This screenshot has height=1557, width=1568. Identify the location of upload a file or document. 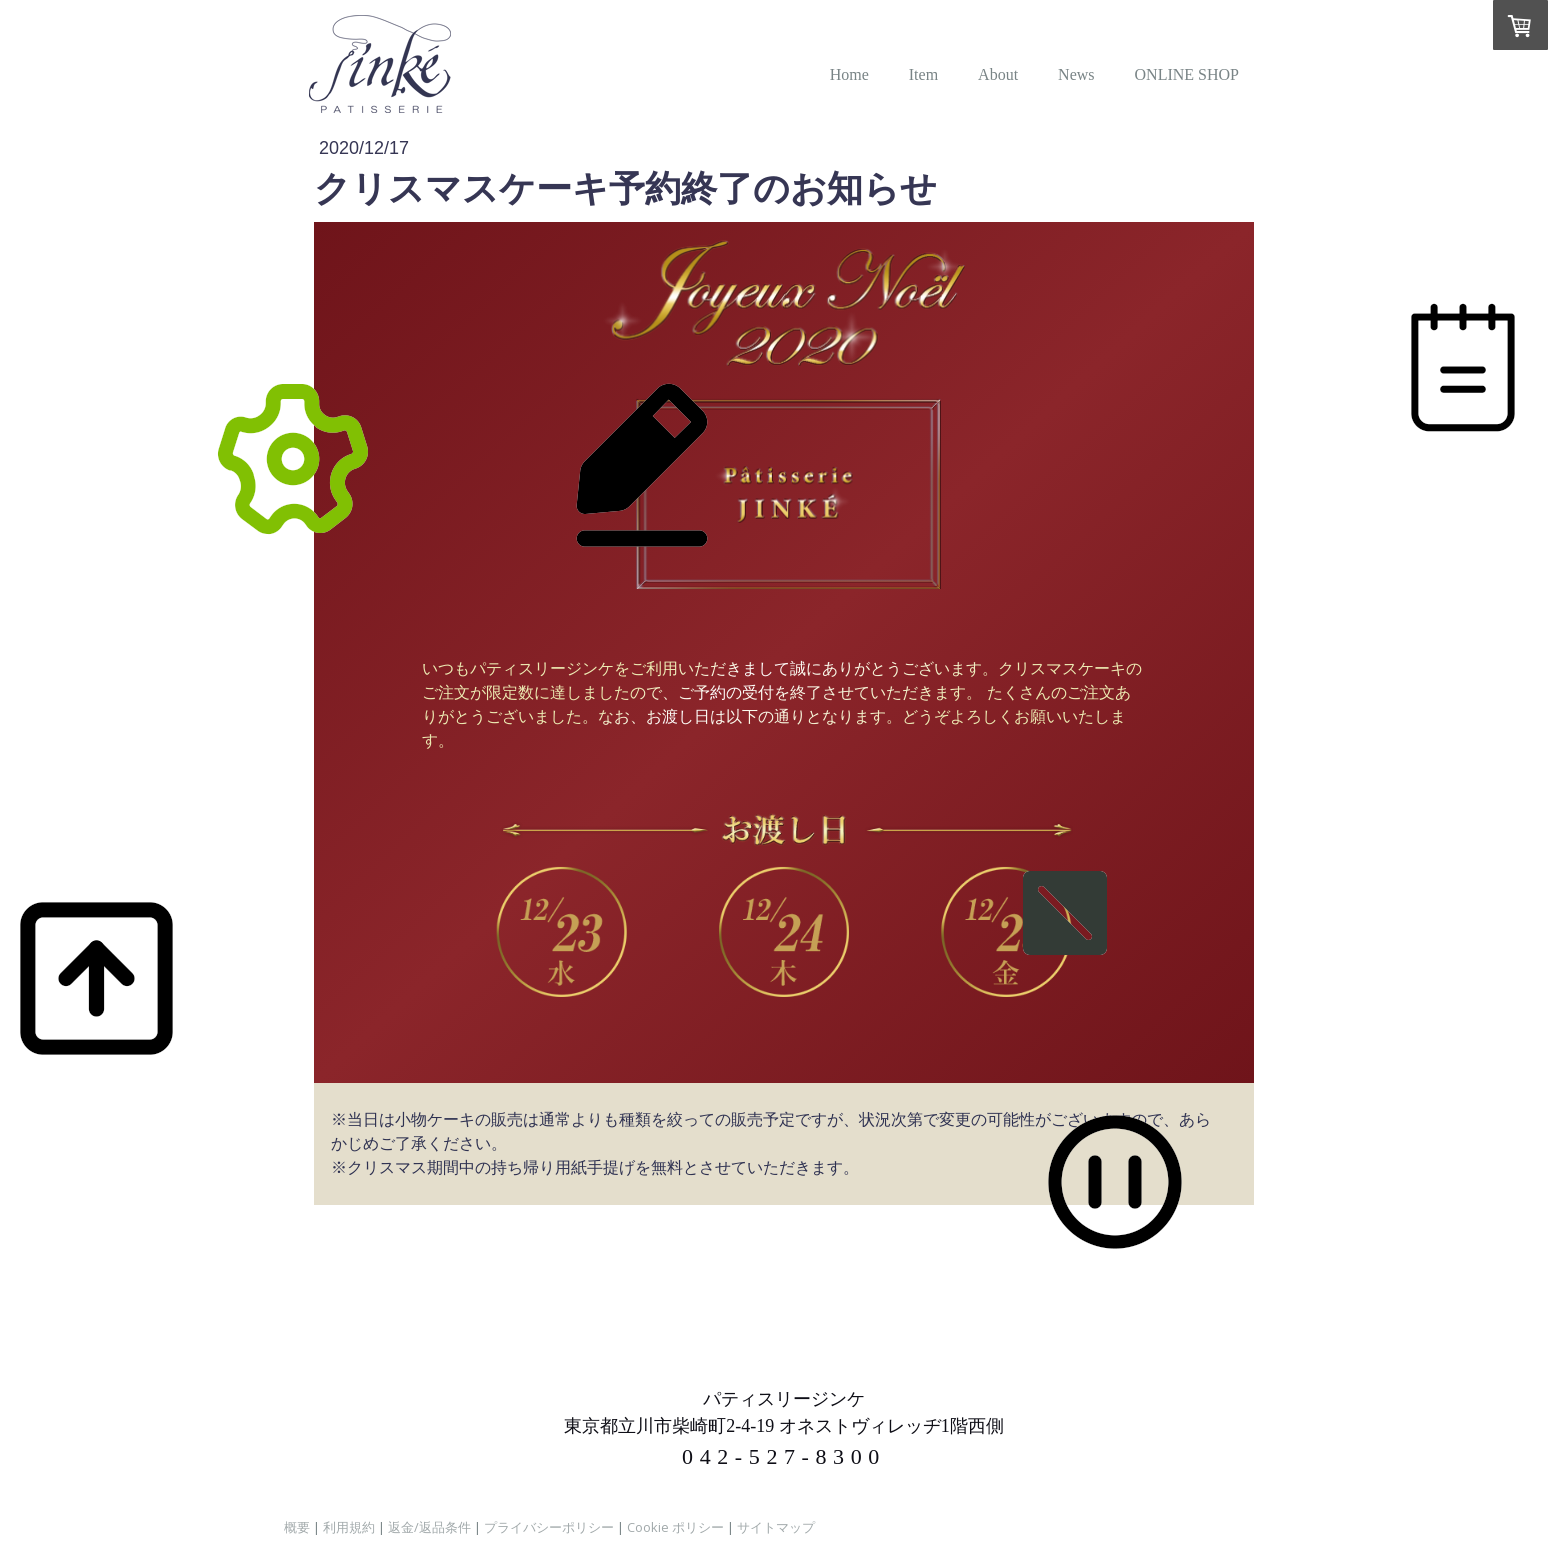
(96, 978).